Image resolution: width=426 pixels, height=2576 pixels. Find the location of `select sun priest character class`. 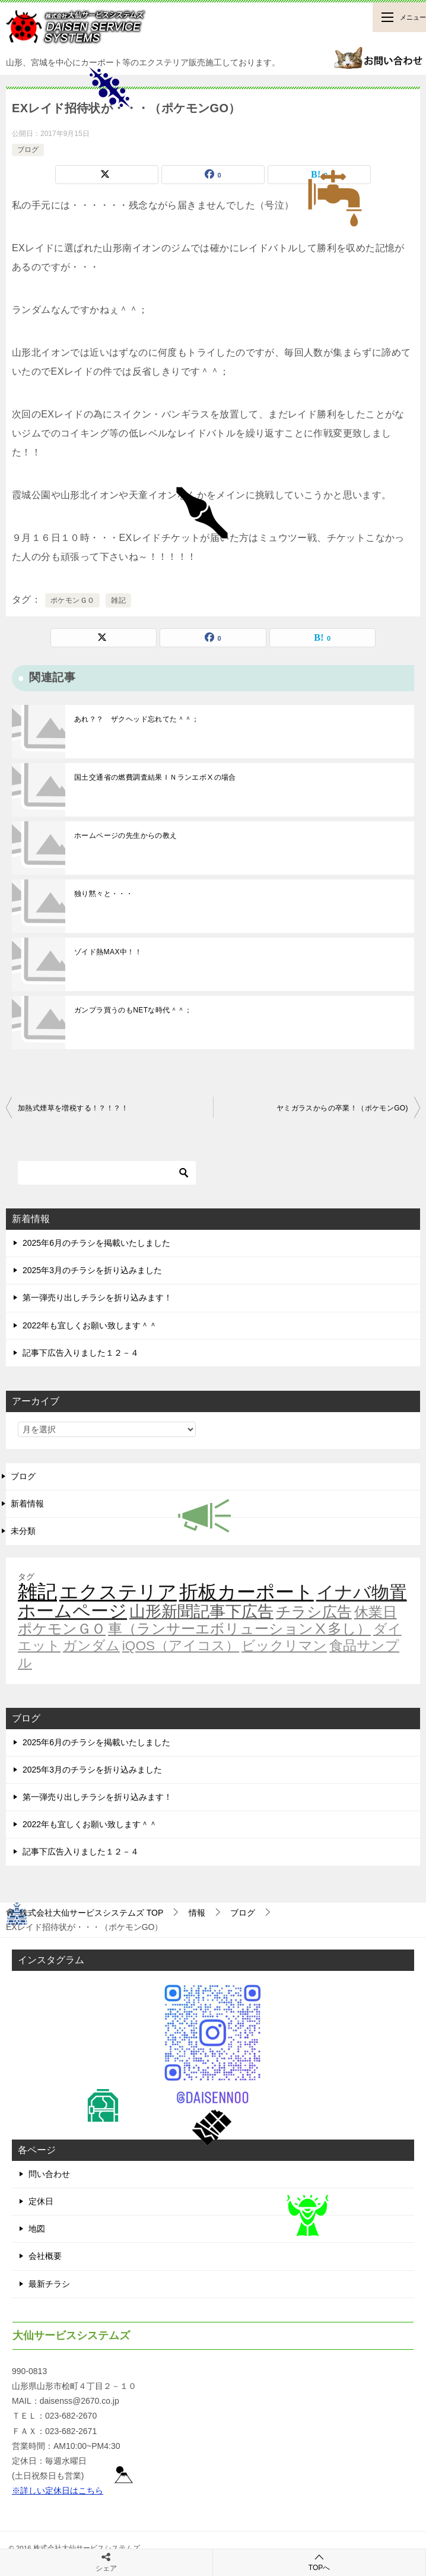

select sun priest character class is located at coordinates (307, 2215).